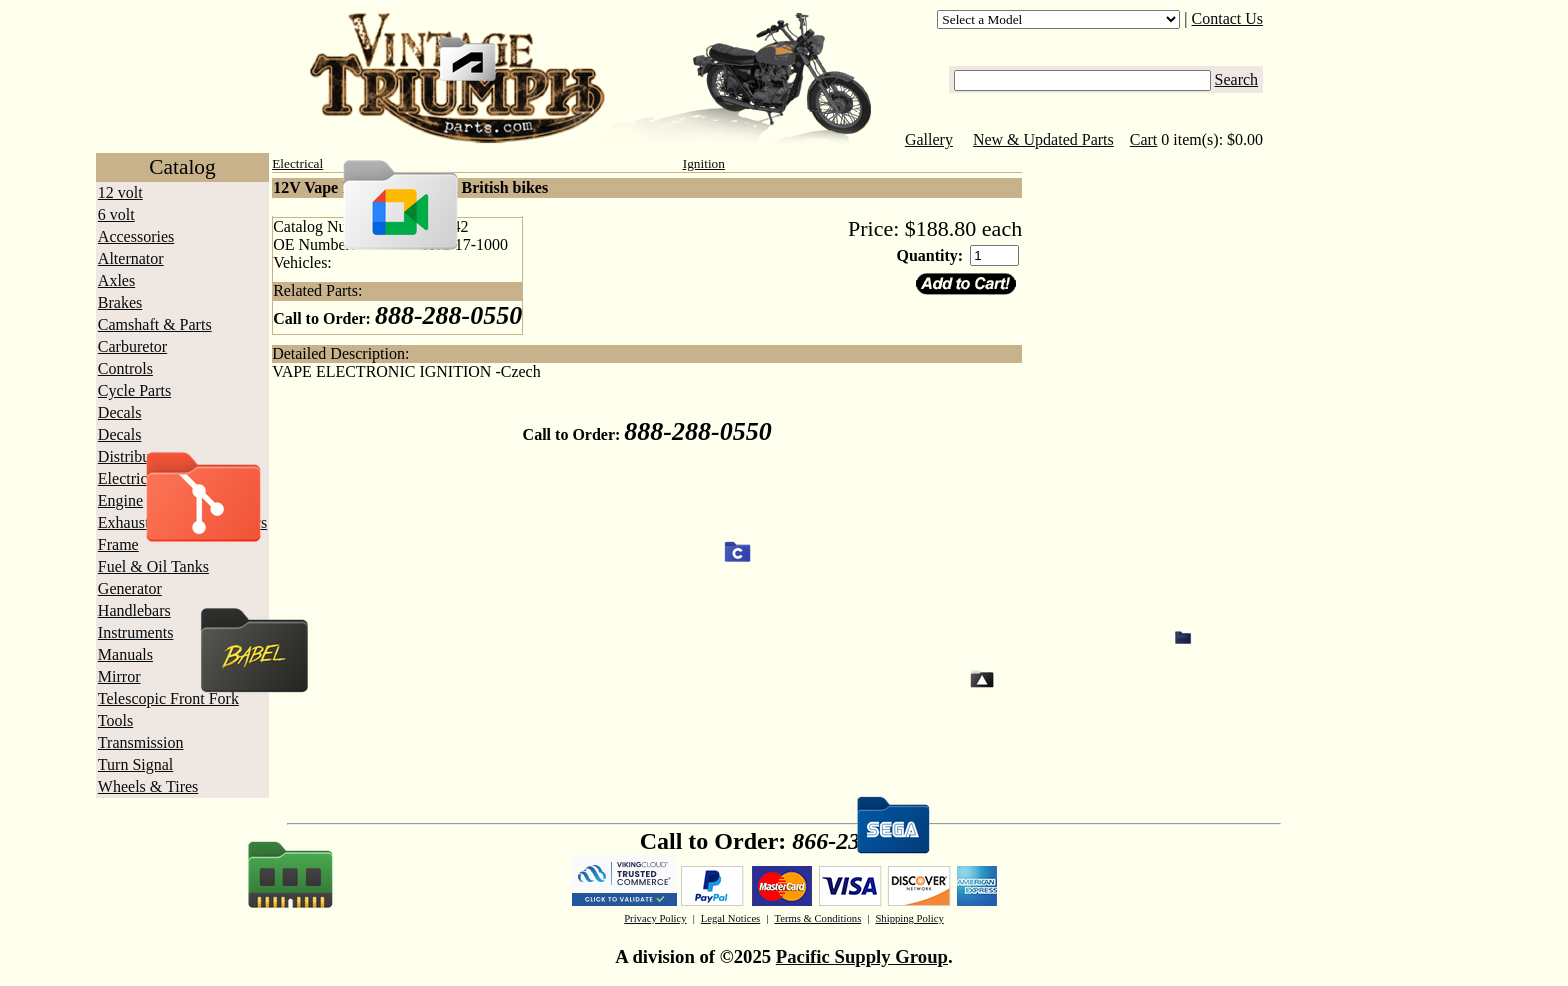  Describe the element at coordinates (467, 60) in the screenshot. I see `open autodesk project files folder` at that location.